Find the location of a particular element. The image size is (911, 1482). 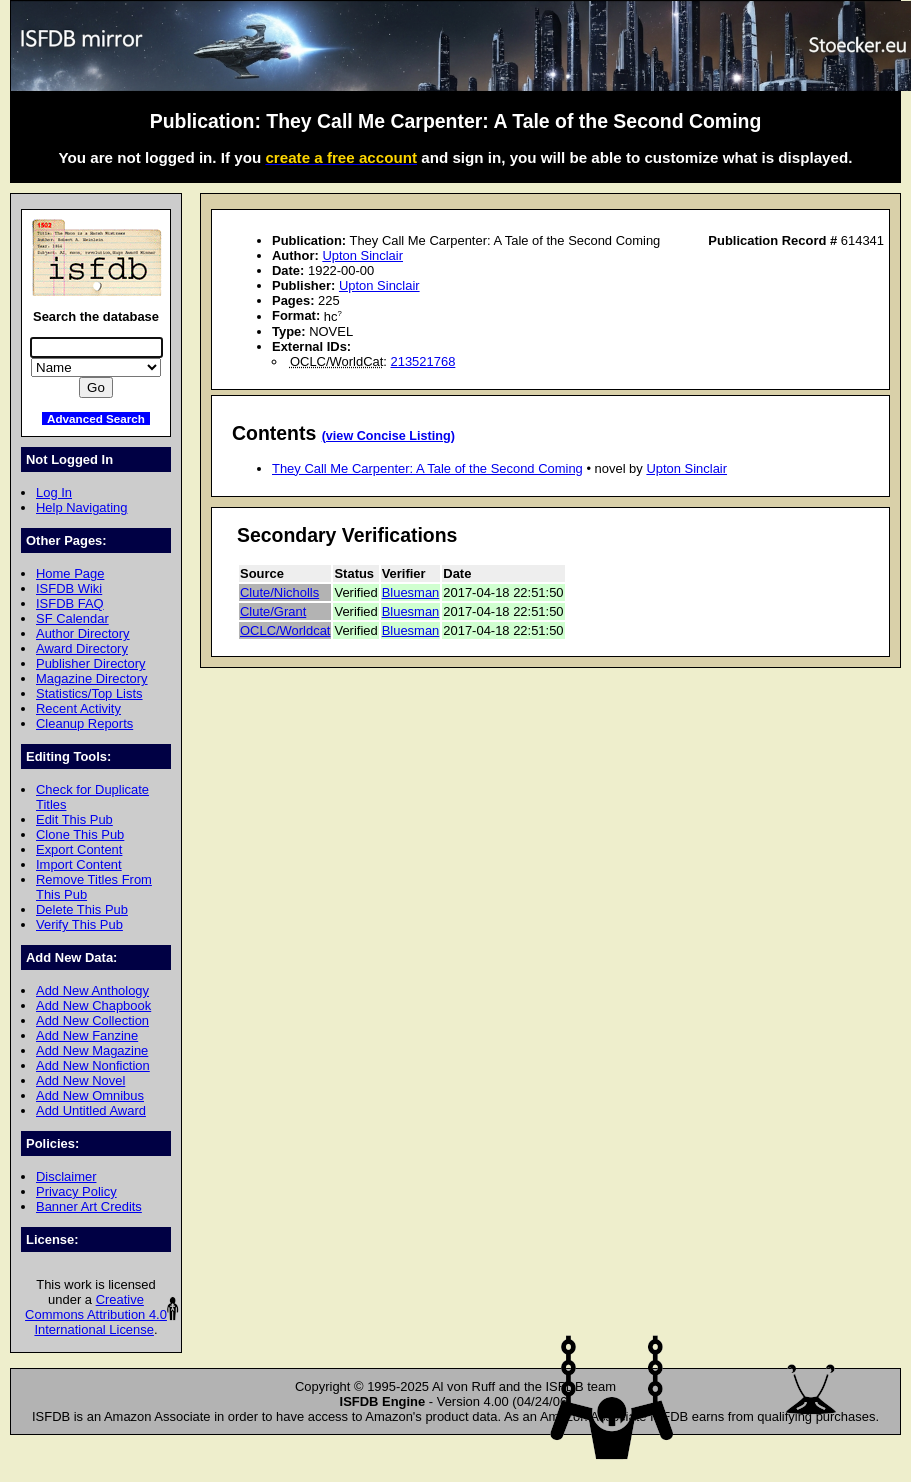

indicates slow loading or processing speed is located at coordinates (811, 1388).